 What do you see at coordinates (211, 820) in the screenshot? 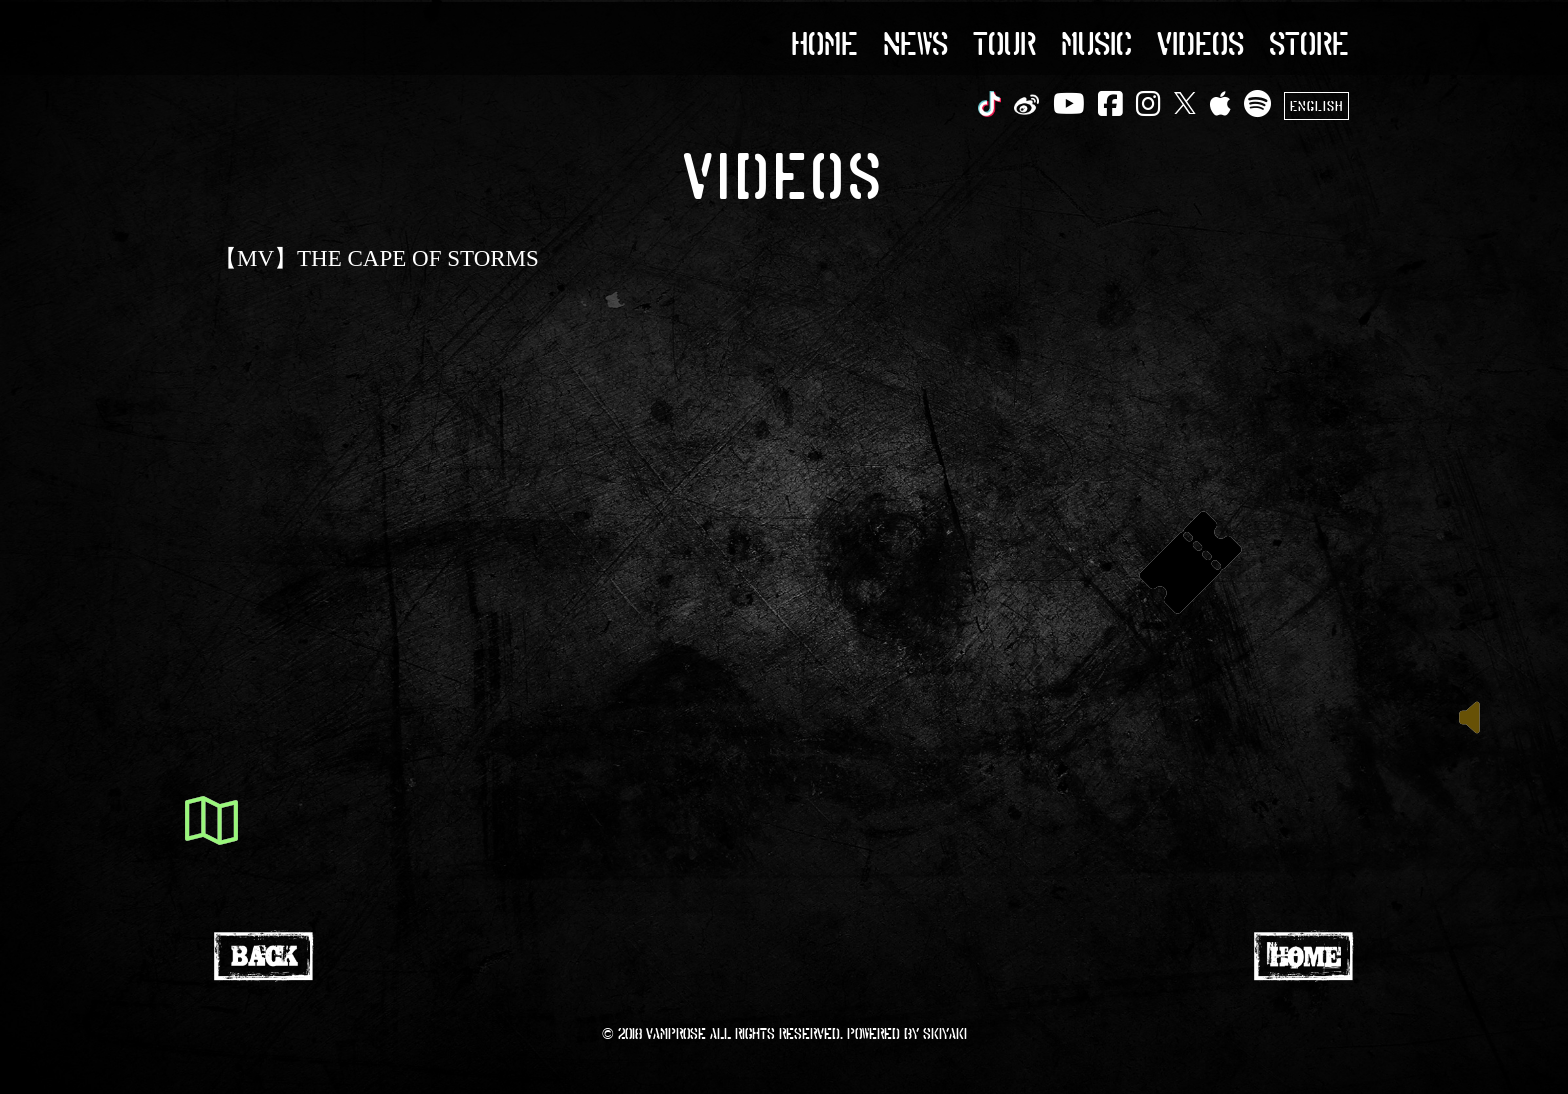
I see `open map view` at bounding box center [211, 820].